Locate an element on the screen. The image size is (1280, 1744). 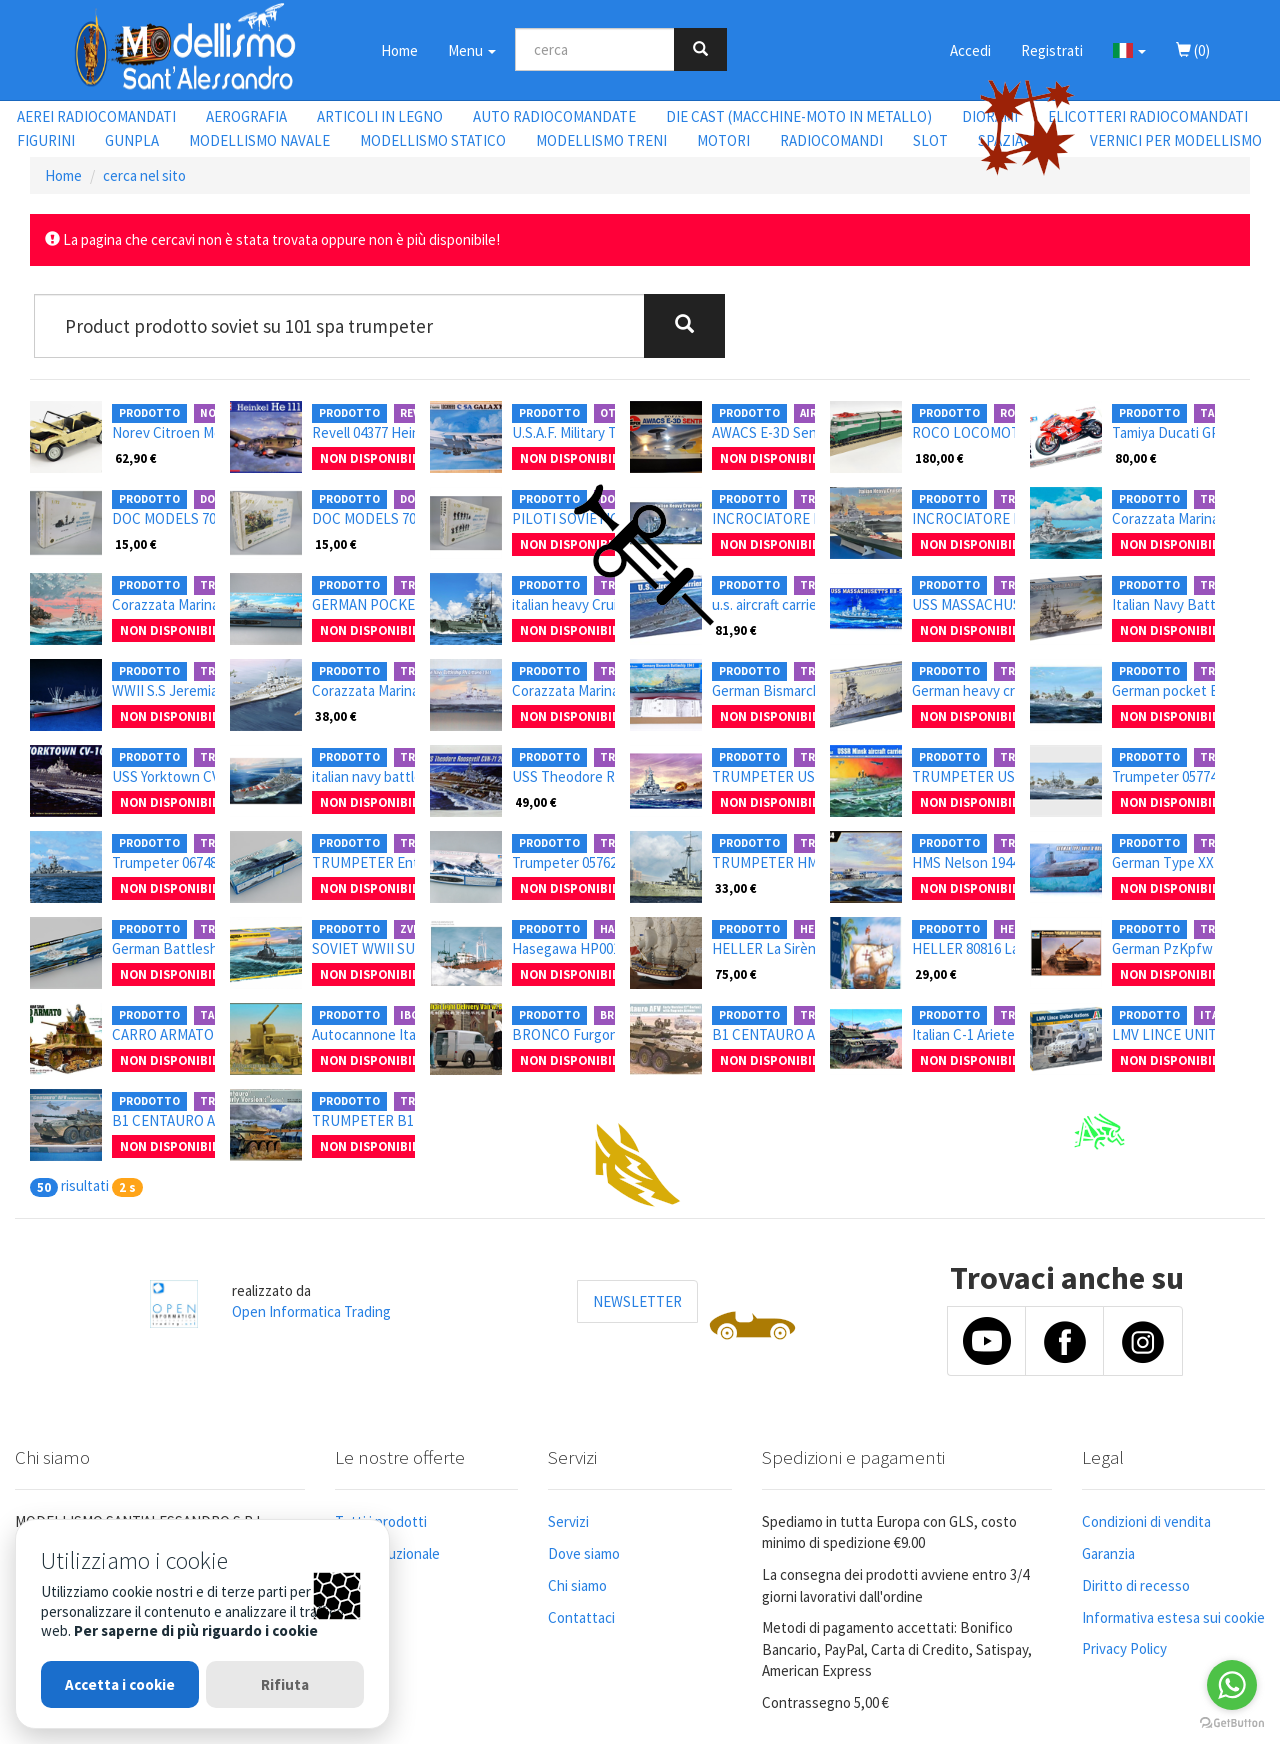
select direwolf as character or faction is located at coordinates (638, 1165).